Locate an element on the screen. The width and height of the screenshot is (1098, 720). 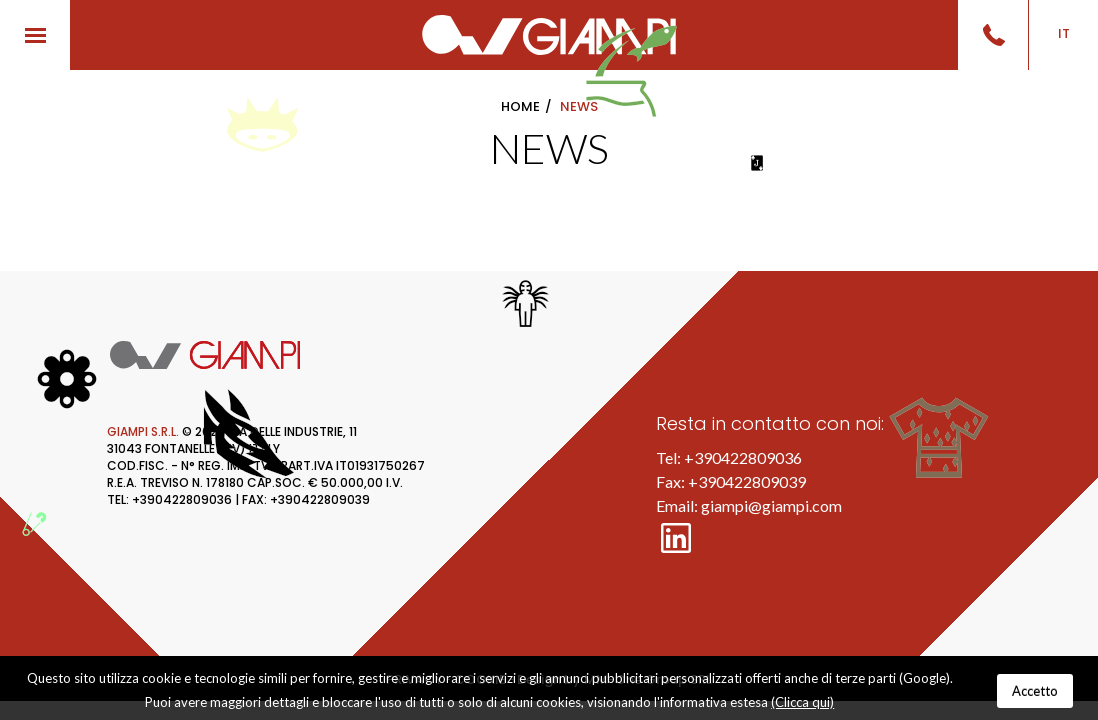
decorative badge or achievement icon is located at coordinates (67, 379).